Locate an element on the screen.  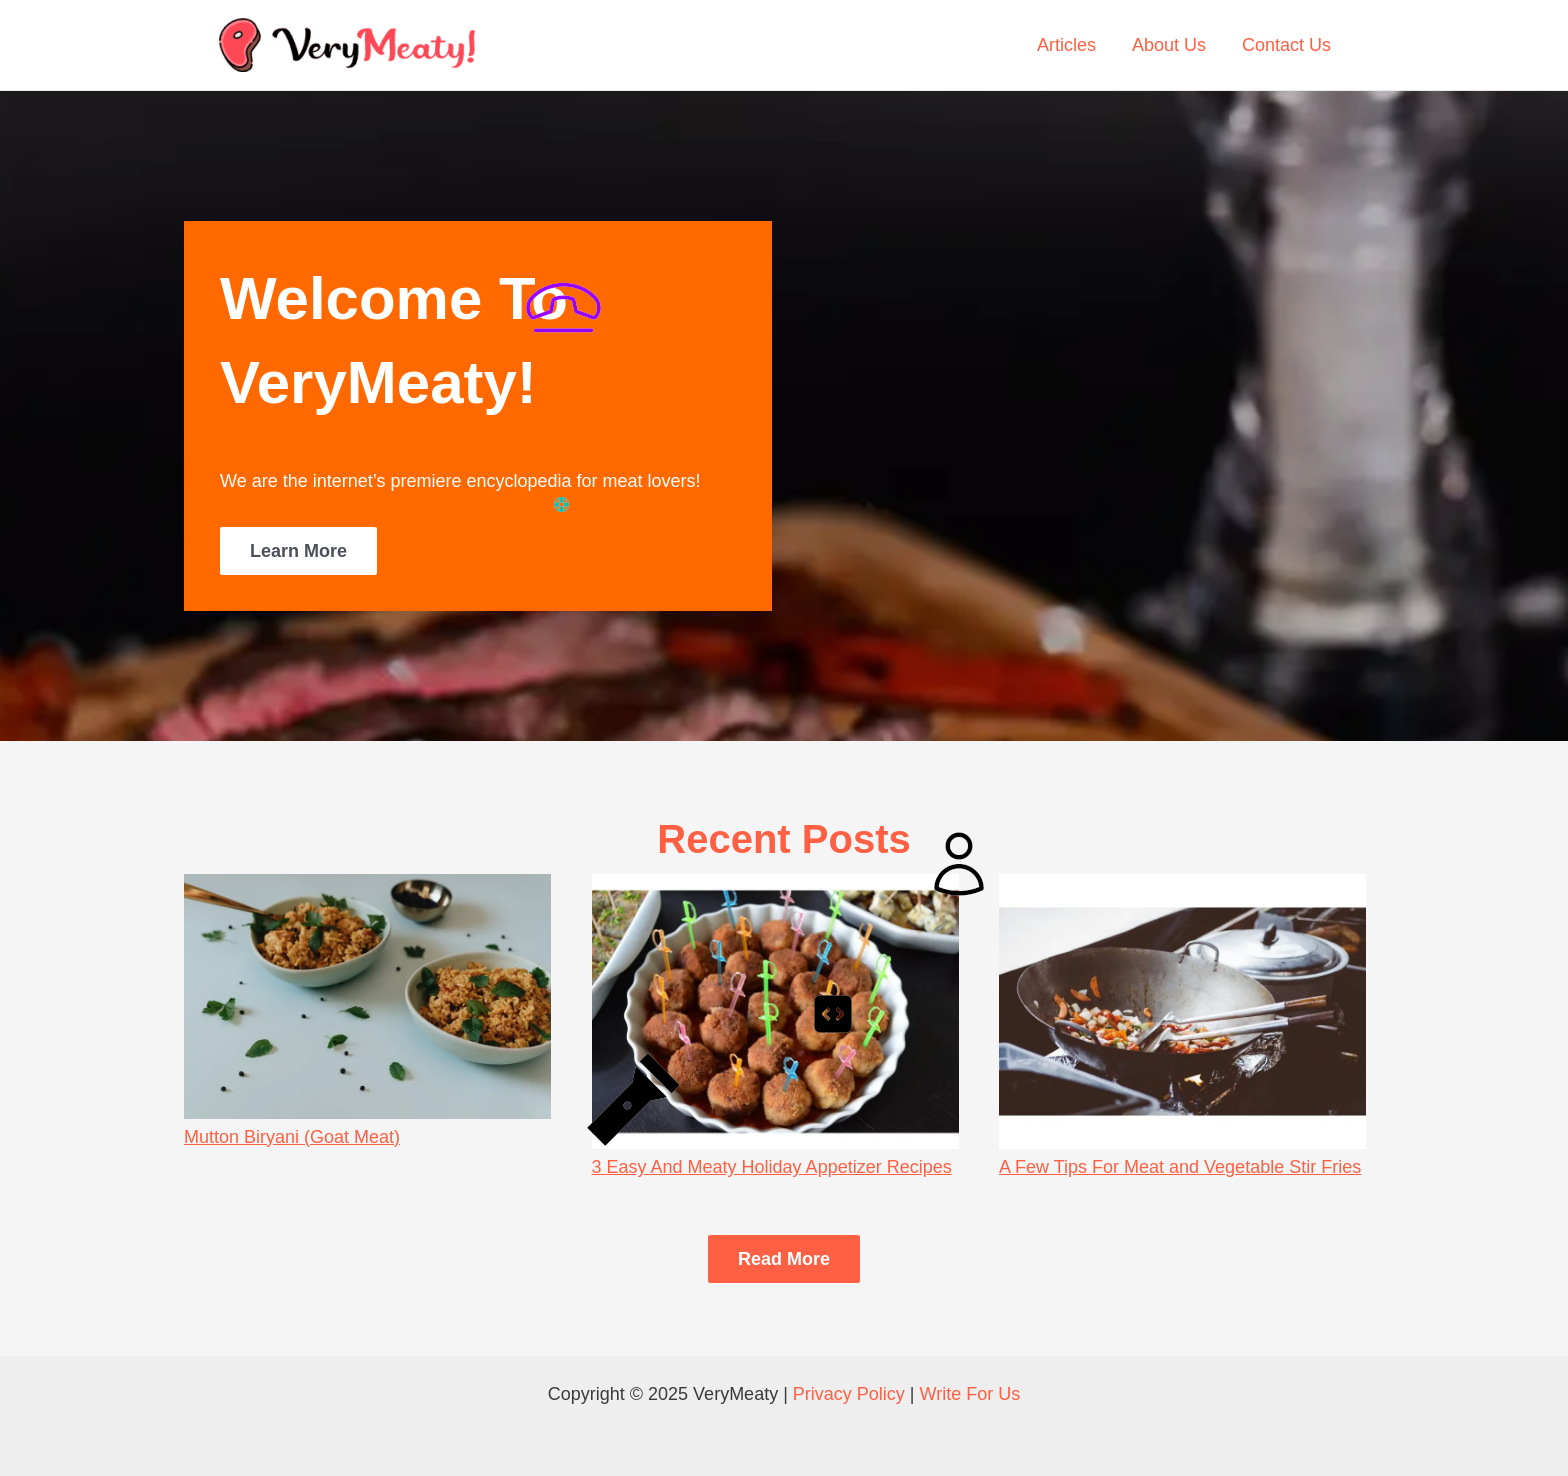
toggle flashlight on/off is located at coordinates (633, 1099).